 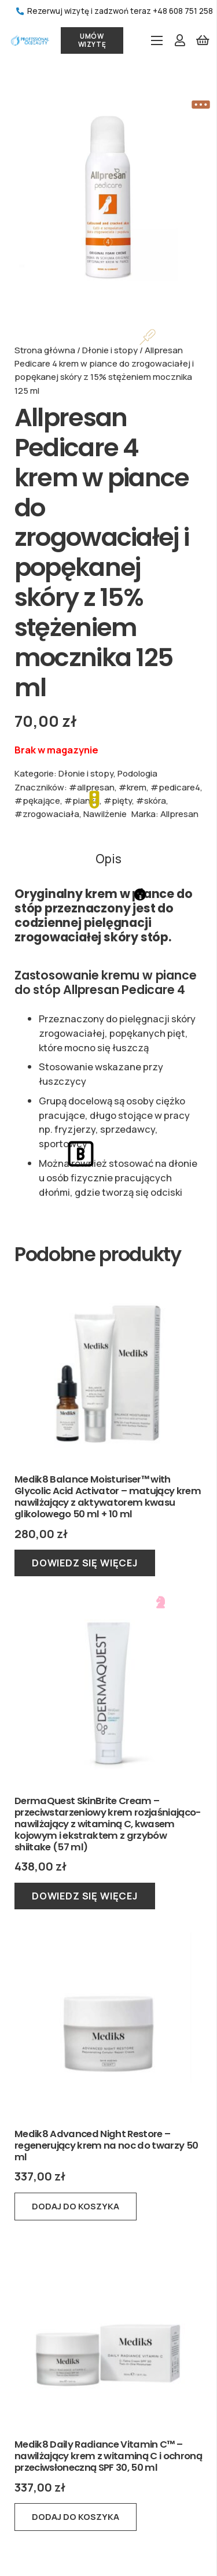 What do you see at coordinates (201, 104) in the screenshot?
I see `access more options or actions` at bounding box center [201, 104].